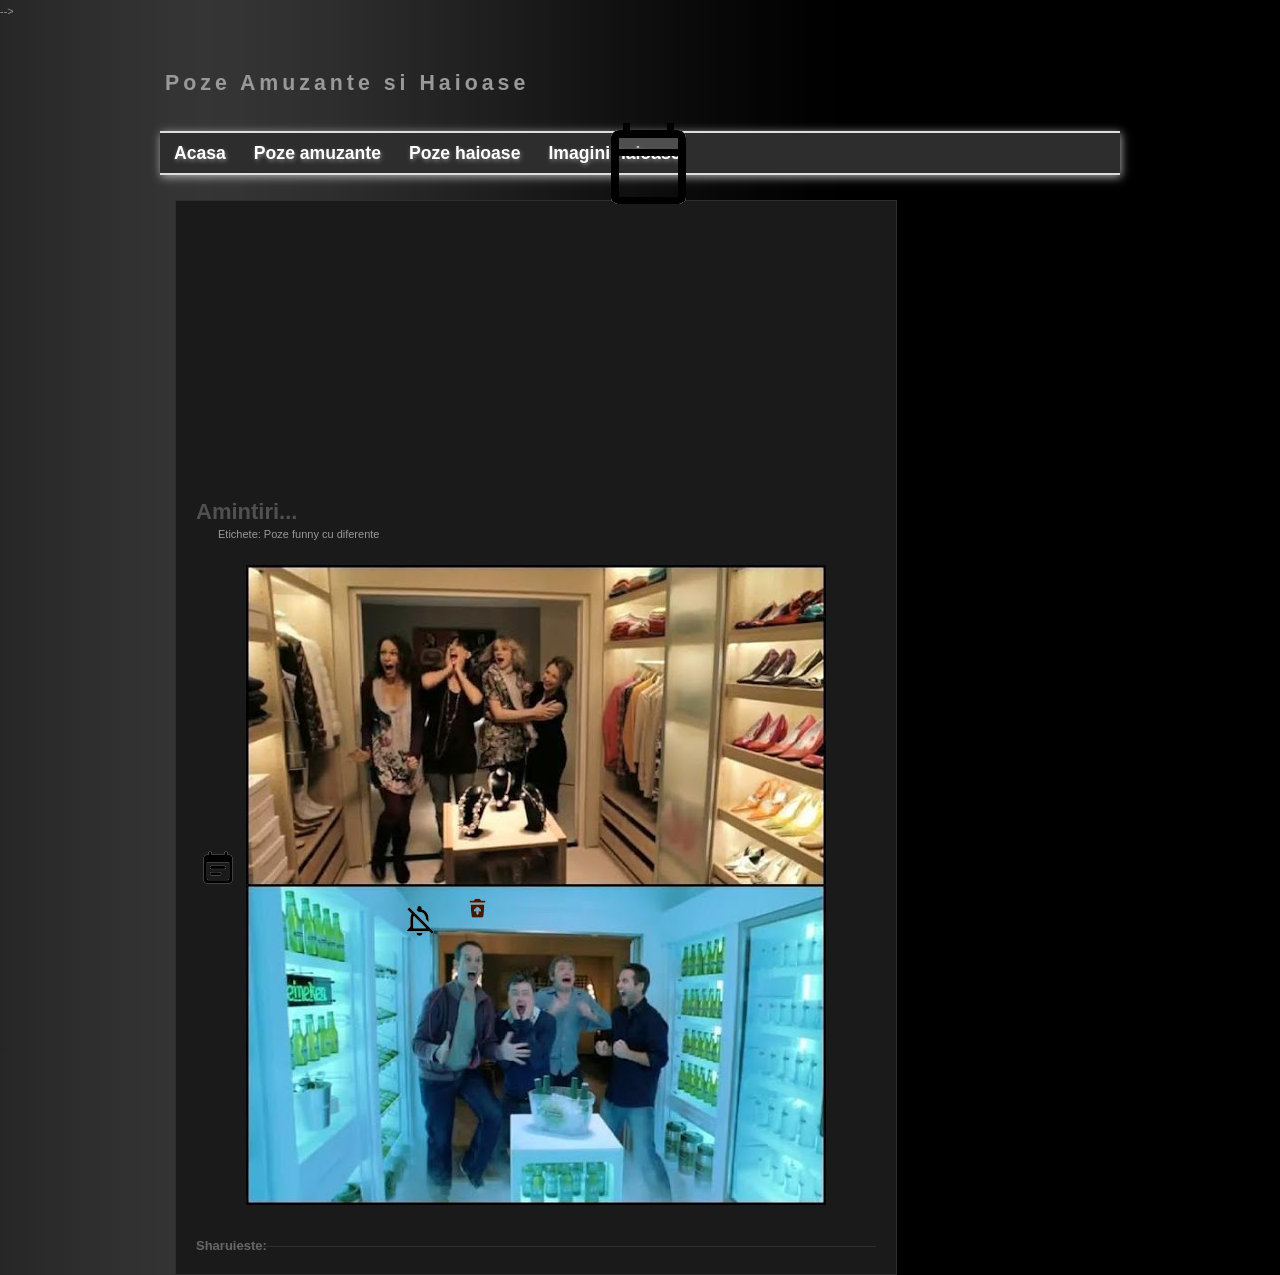 The image size is (1280, 1275). What do you see at coordinates (218, 869) in the screenshot?
I see `view event details or notes` at bounding box center [218, 869].